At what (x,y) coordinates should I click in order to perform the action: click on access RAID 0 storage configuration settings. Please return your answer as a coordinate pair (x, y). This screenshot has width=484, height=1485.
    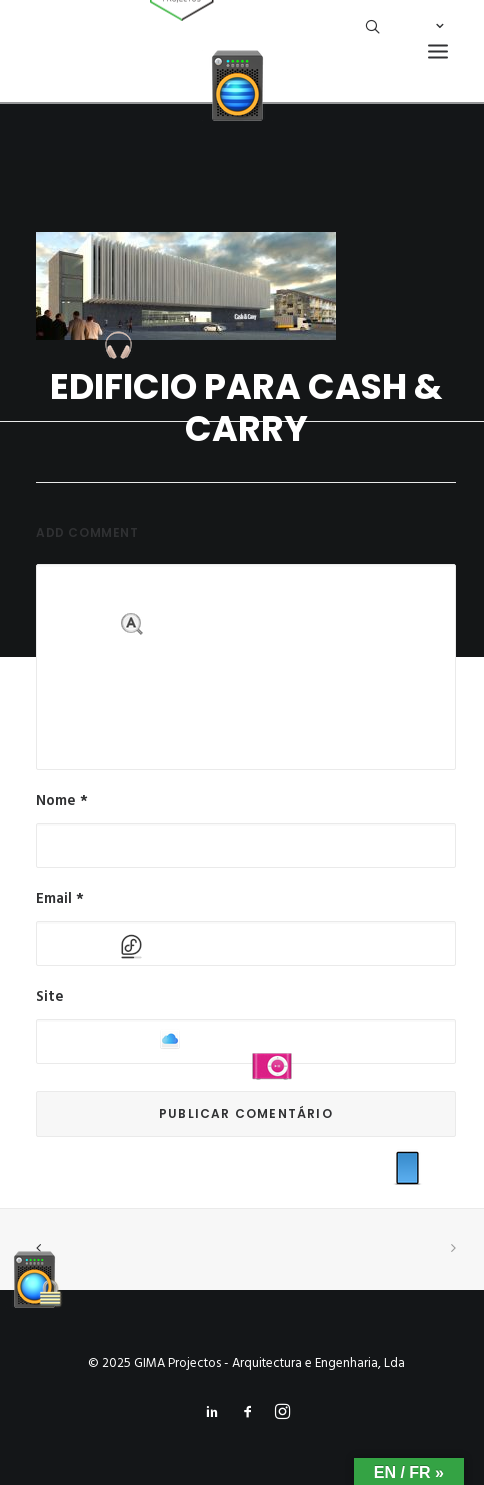
    Looking at the image, I should click on (237, 85).